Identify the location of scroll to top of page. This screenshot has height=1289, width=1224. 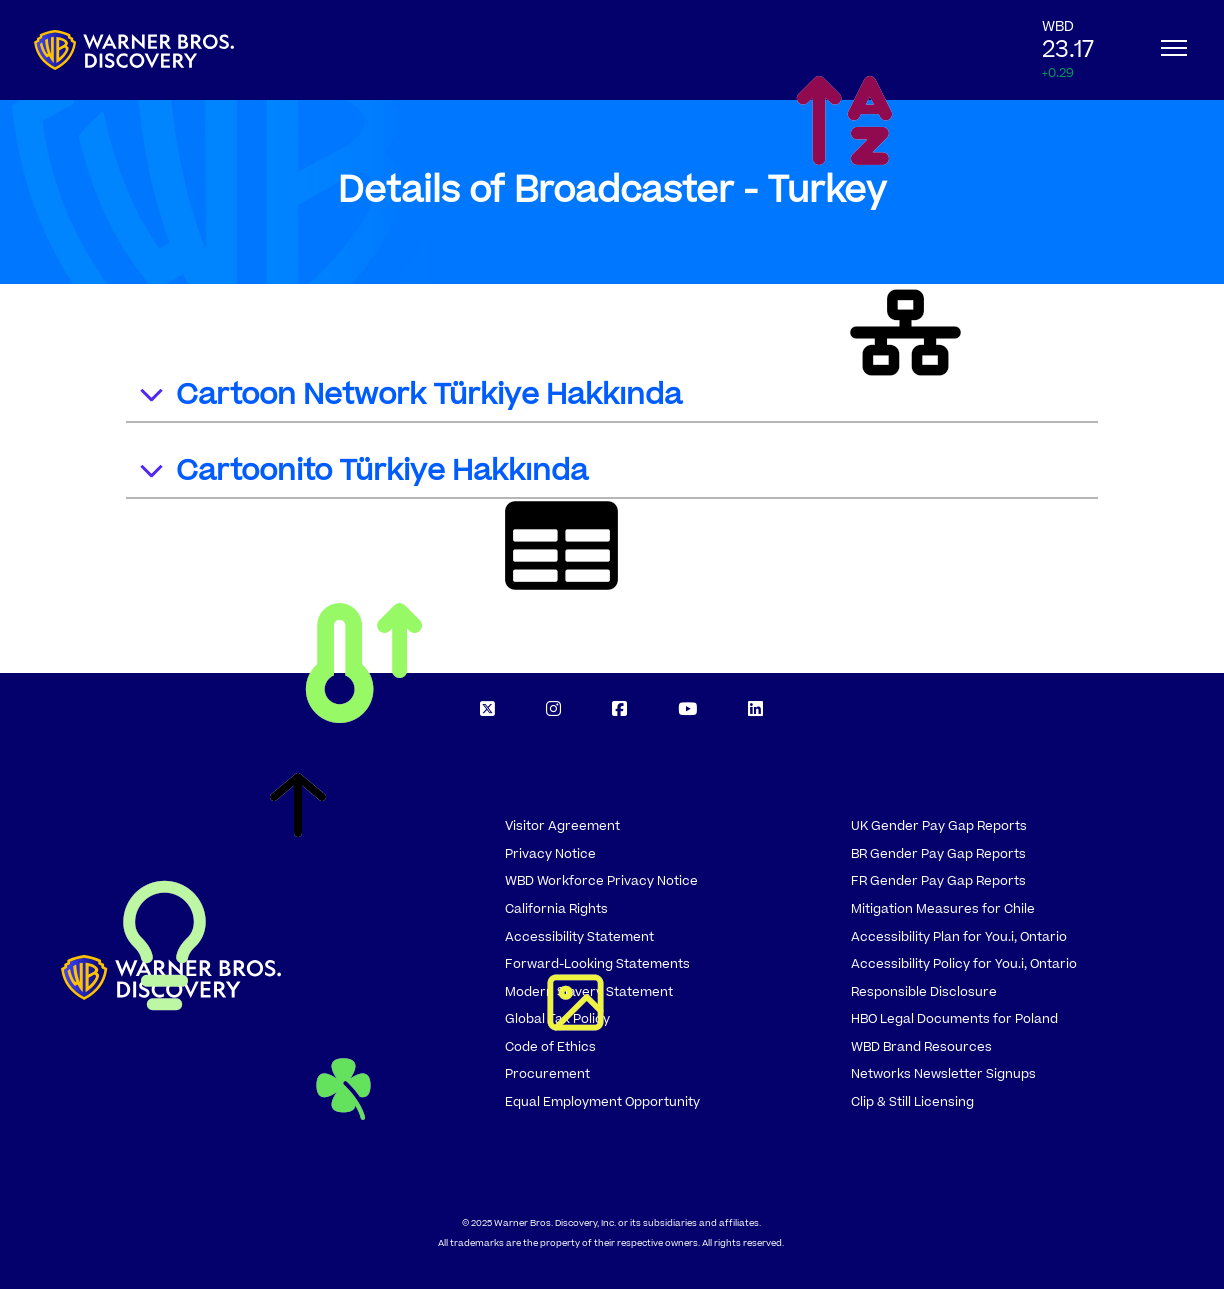
(298, 805).